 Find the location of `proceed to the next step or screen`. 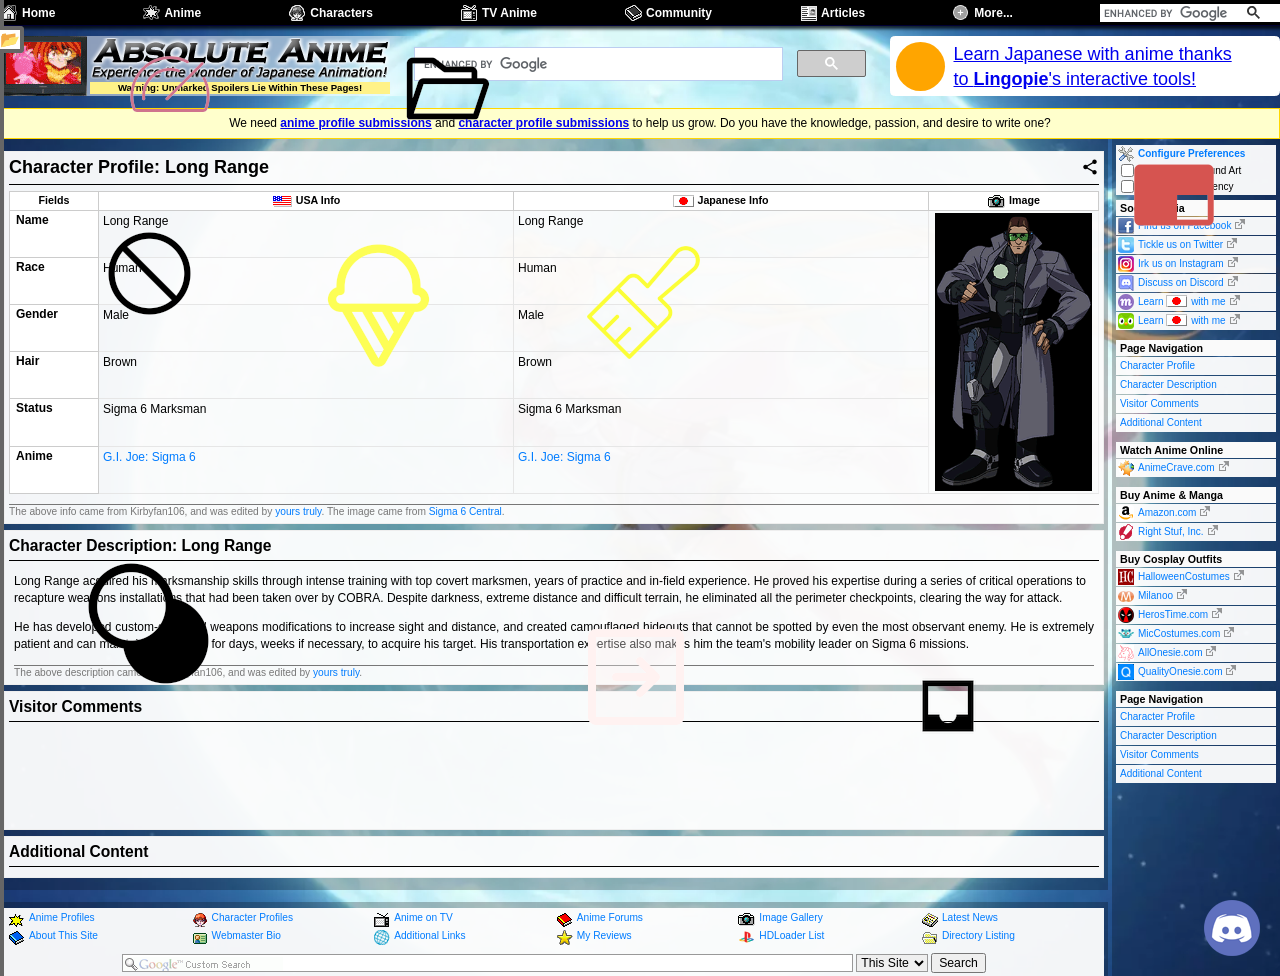

proceed to the next step or screen is located at coordinates (636, 677).